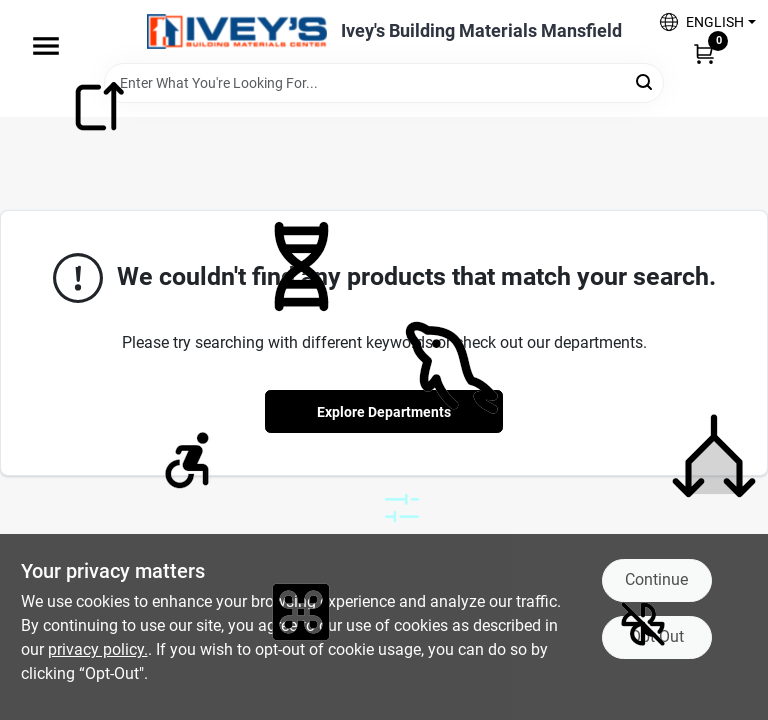 This screenshot has height=720, width=768. Describe the element at coordinates (714, 459) in the screenshot. I see `split content into multiple paths` at that location.